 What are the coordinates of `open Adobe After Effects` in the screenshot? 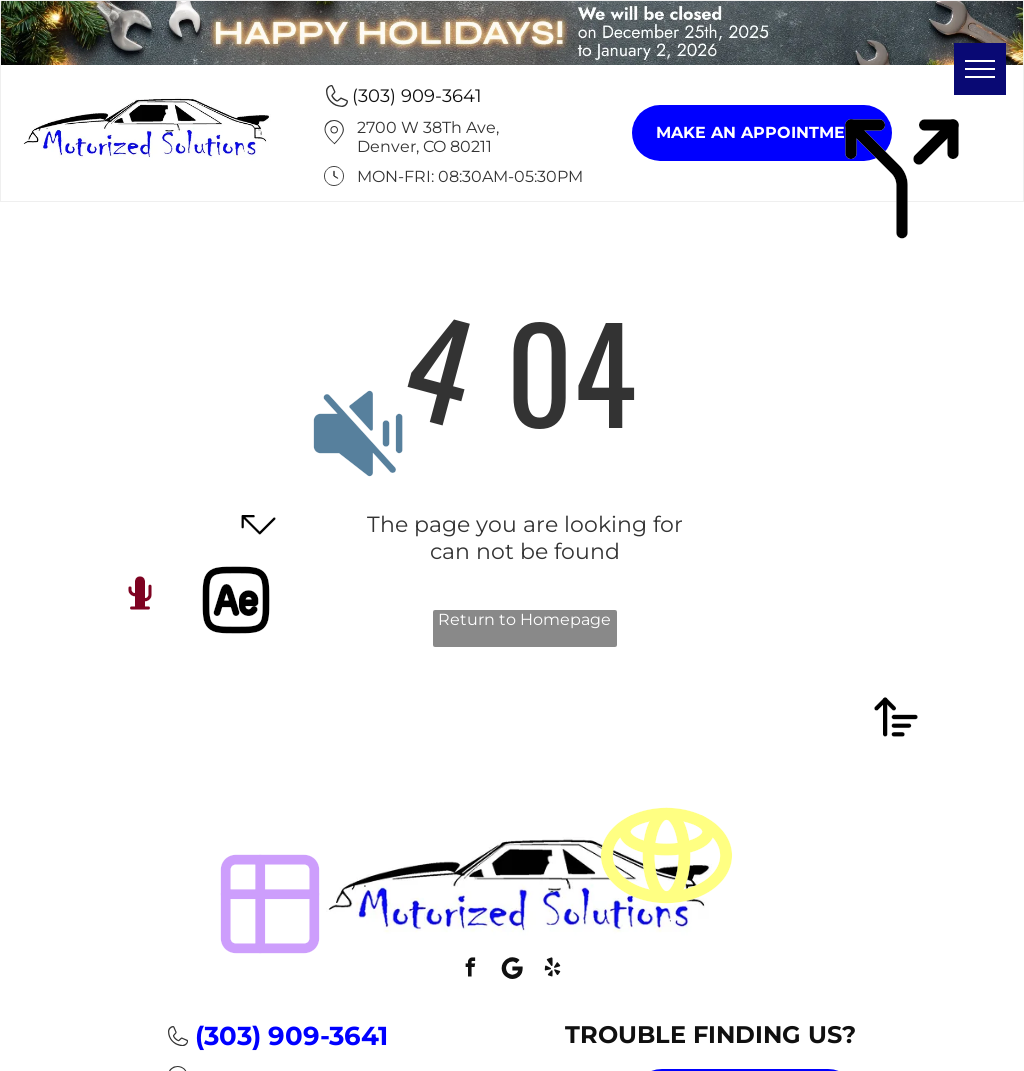 It's located at (236, 600).